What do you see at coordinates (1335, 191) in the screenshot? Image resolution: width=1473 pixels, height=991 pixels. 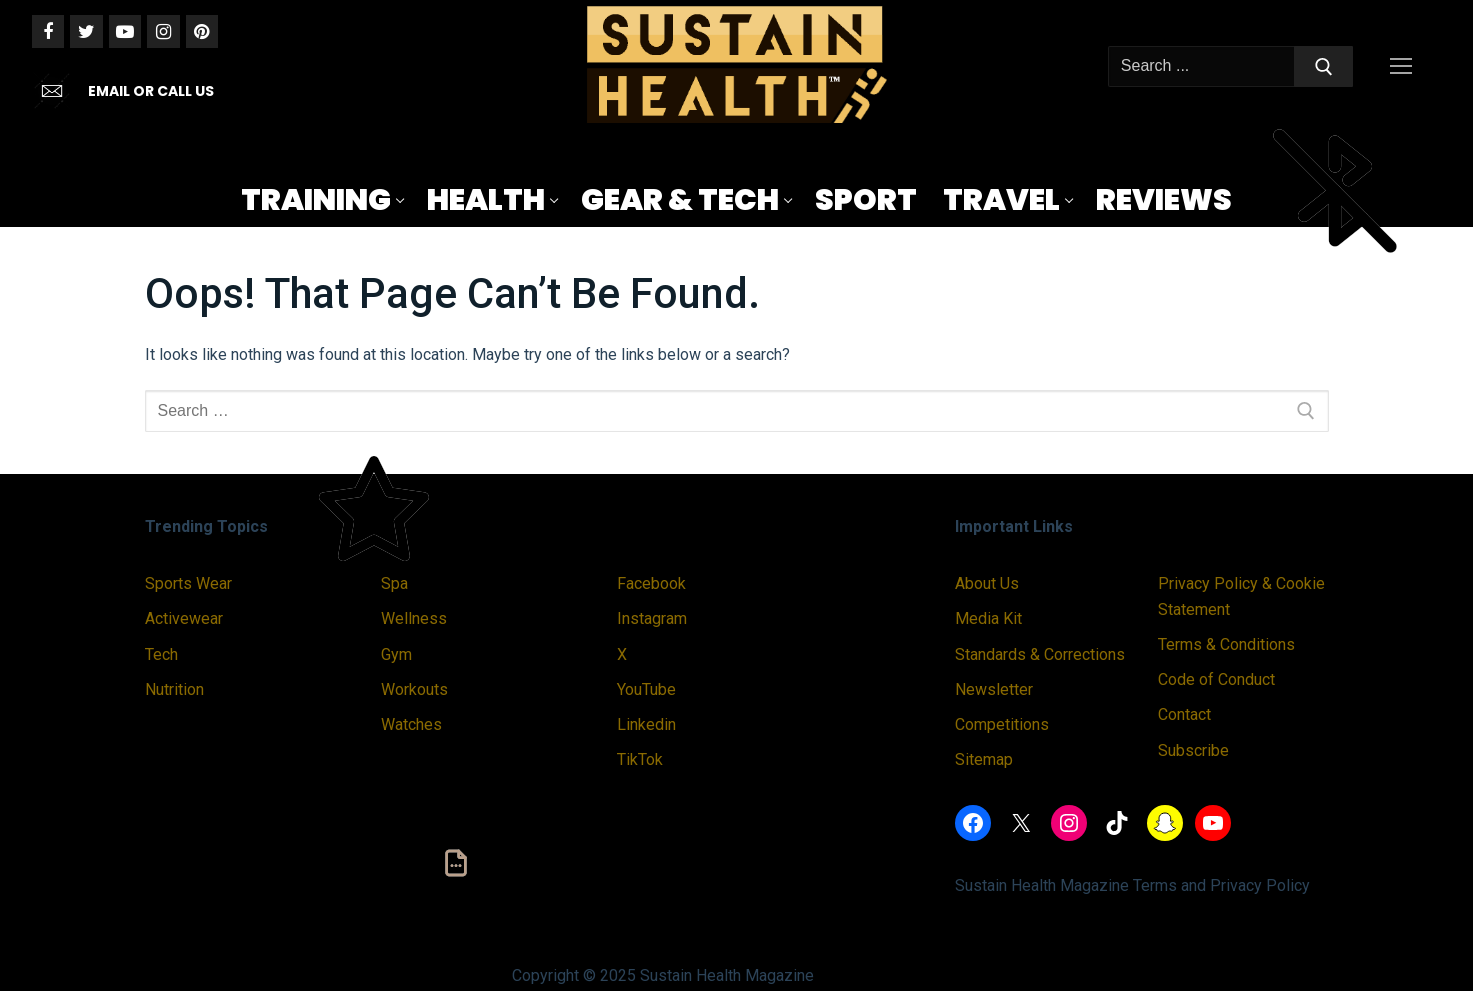 I see `bluetooth is currently disabled` at bounding box center [1335, 191].